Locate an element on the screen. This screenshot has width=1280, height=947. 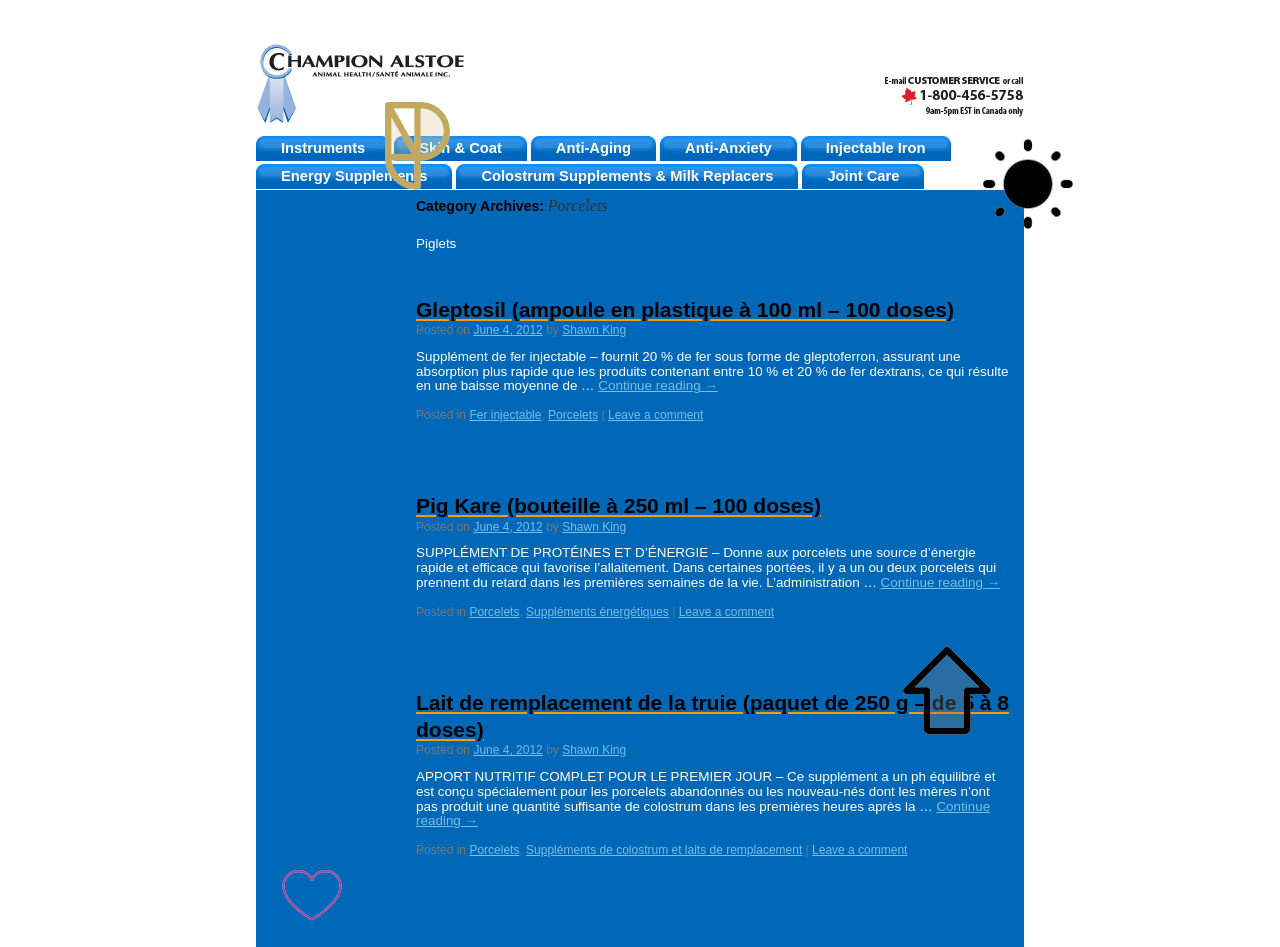
upload a file or content is located at coordinates (947, 694).